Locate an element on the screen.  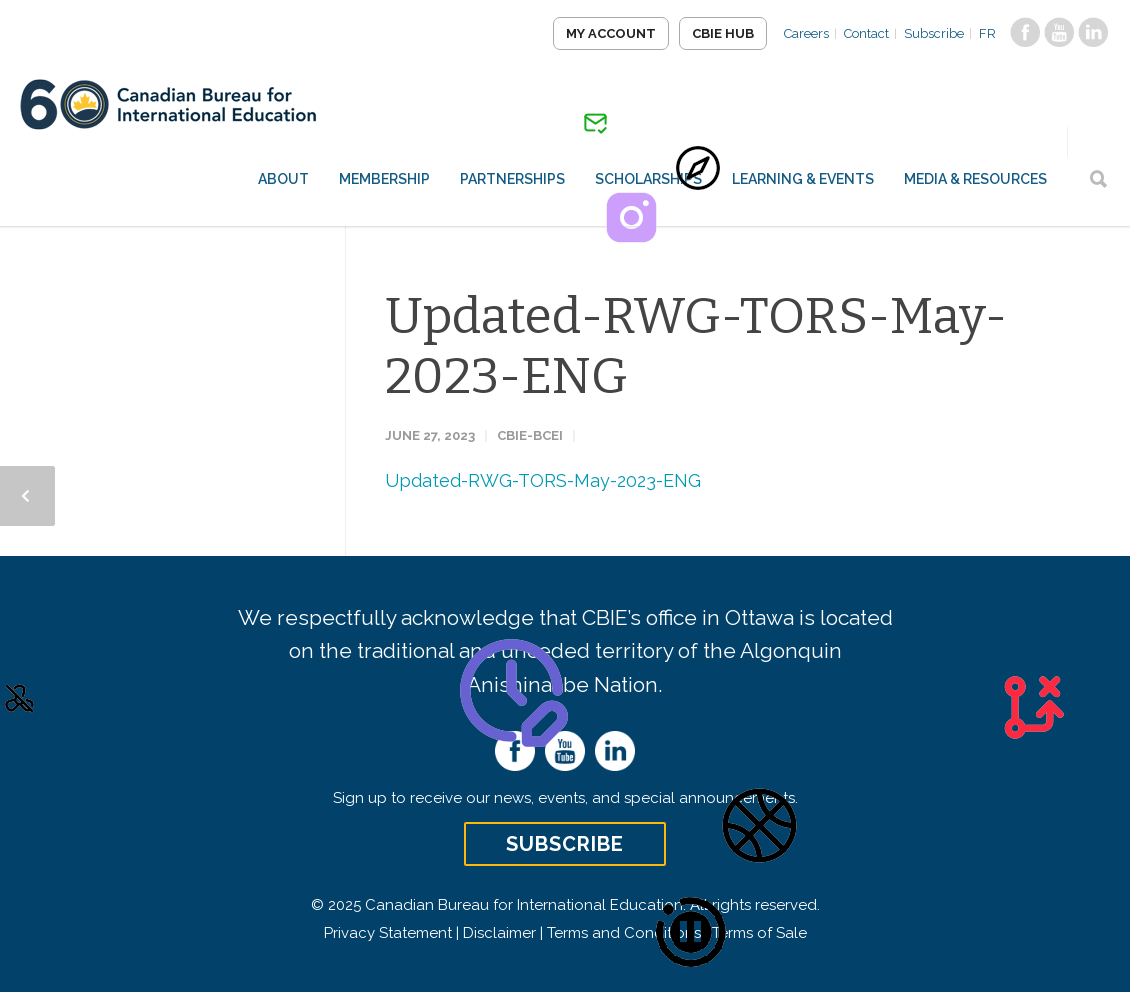
disable propeller or fan function is located at coordinates (19, 698).